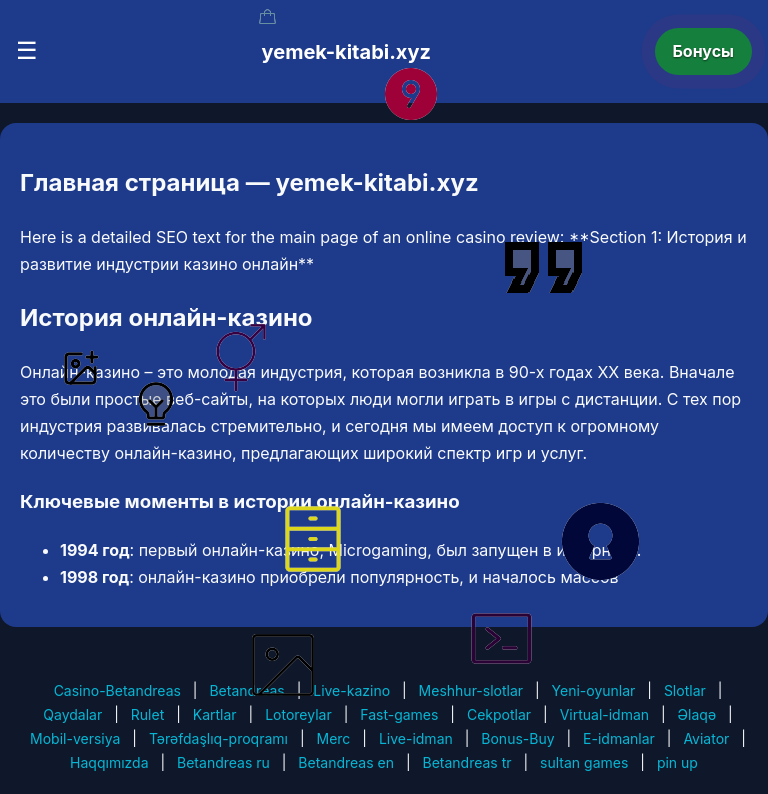 The image size is (768, 794). Describe the element at coordinates (283, 665) in the screenshot. I see `view or open an image` at that location.